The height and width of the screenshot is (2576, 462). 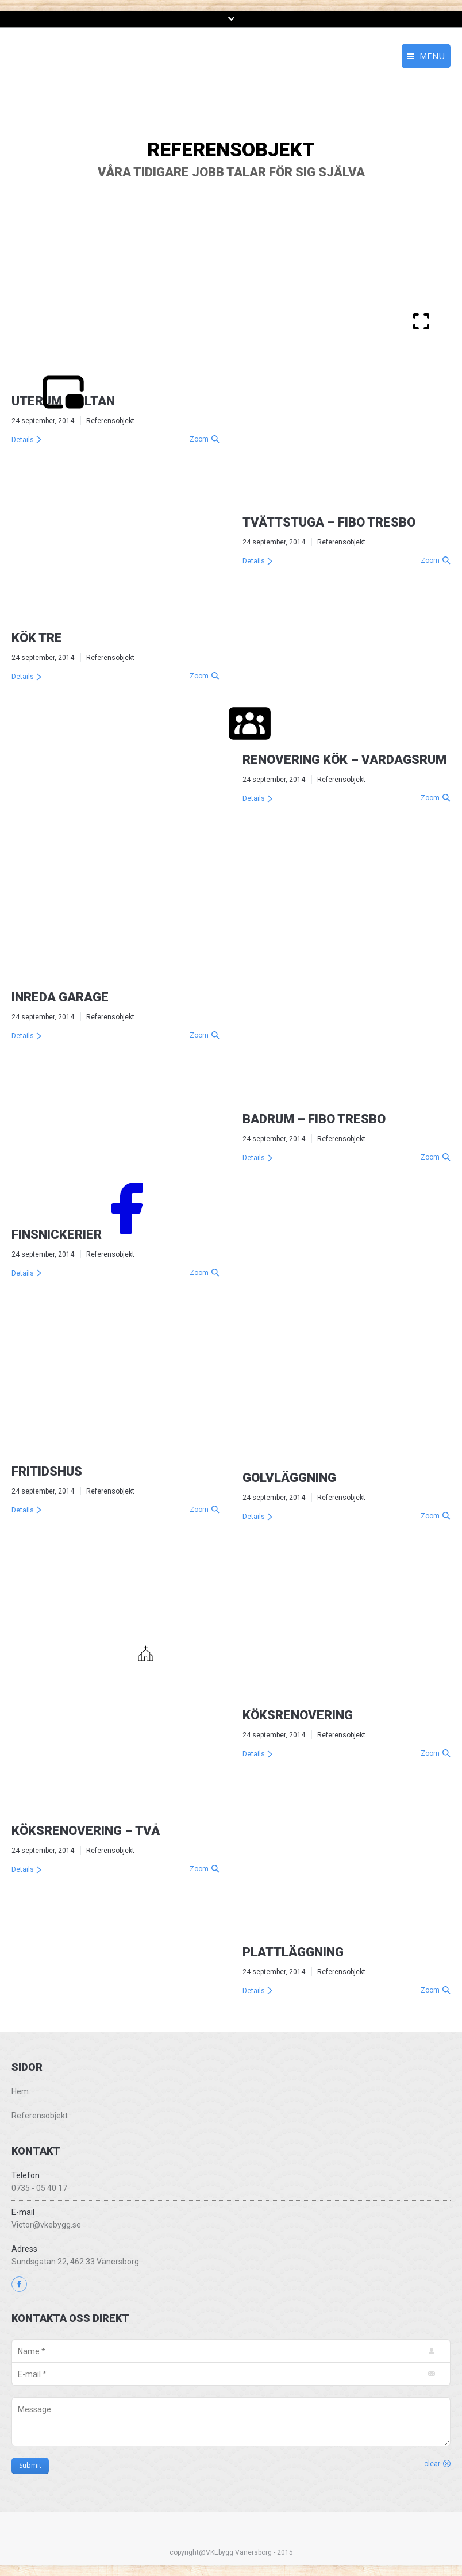 What do you see at coordinates (421, 321) in the screenshot?
I see `expand to fullscreen mode` at bounding box center [421, 321].